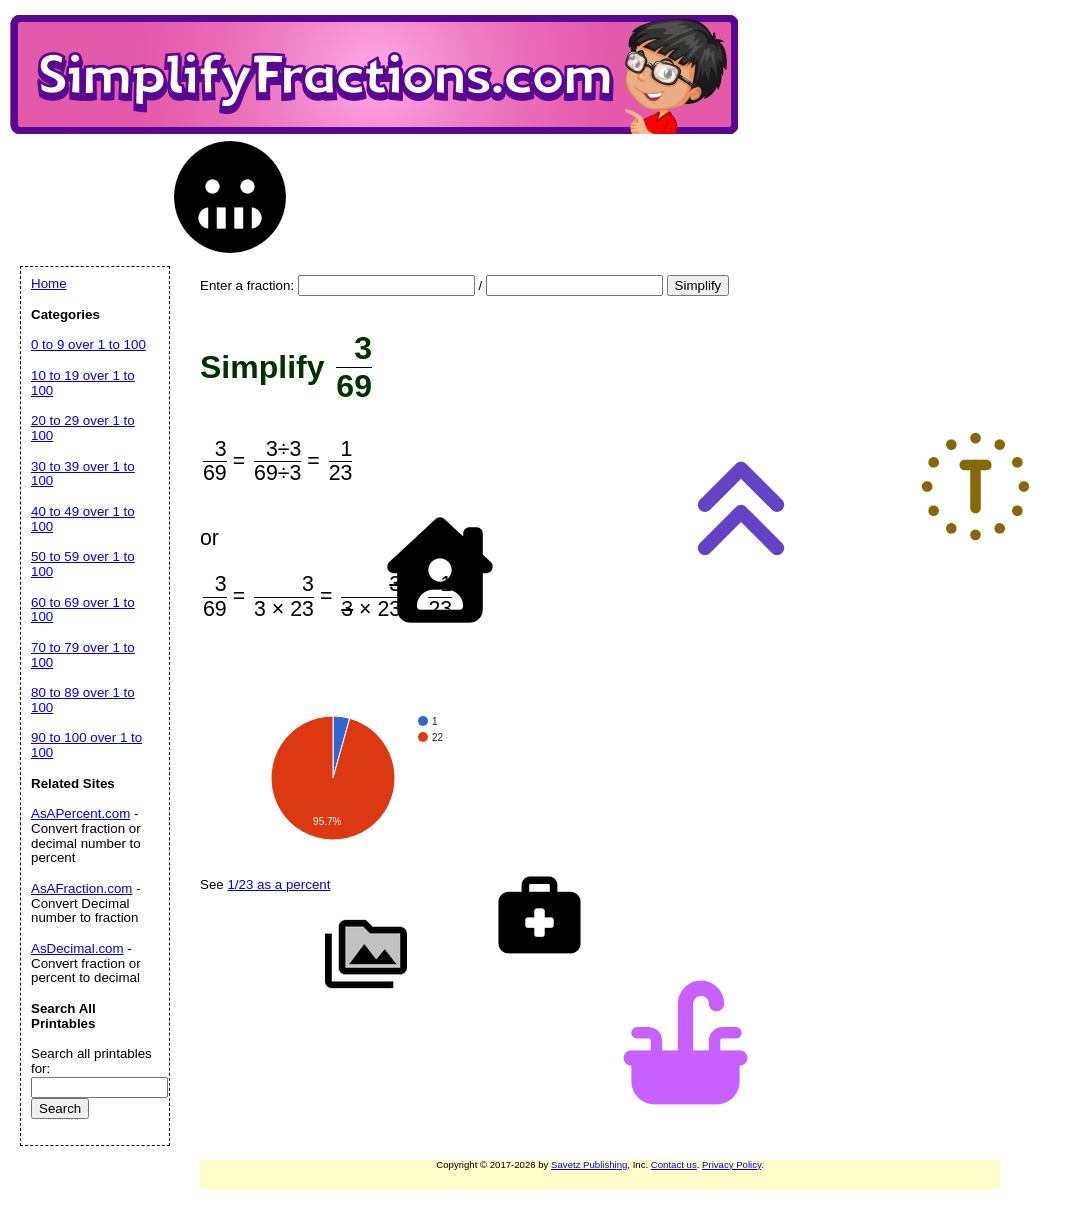 Image resolution: width=1067 pixels, height=1206 pixels. Describe the element at coordinates (366, 954) in the screenshot. I see `access your photo and media library` at that location.